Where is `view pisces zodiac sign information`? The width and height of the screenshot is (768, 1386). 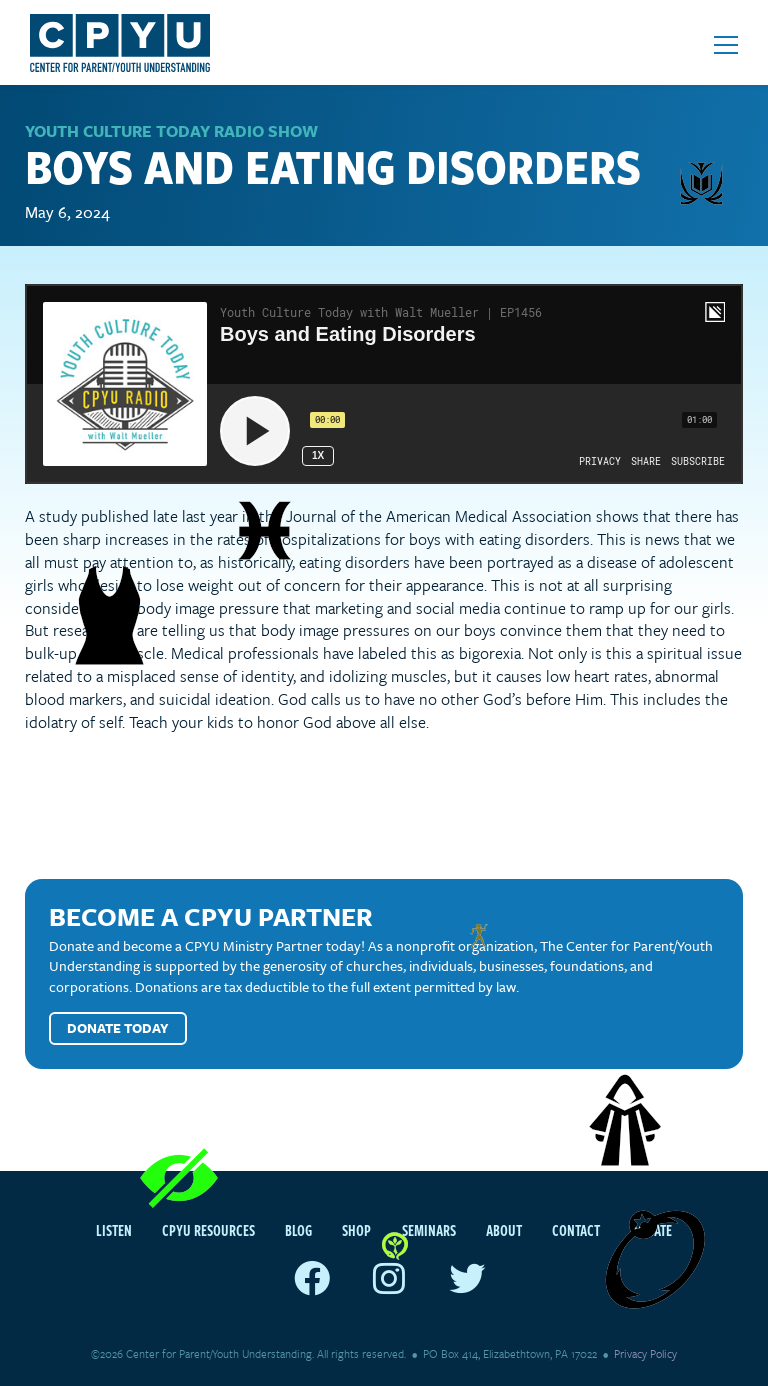 view pisces zodiac sign information is located at coordinates (265, 531).